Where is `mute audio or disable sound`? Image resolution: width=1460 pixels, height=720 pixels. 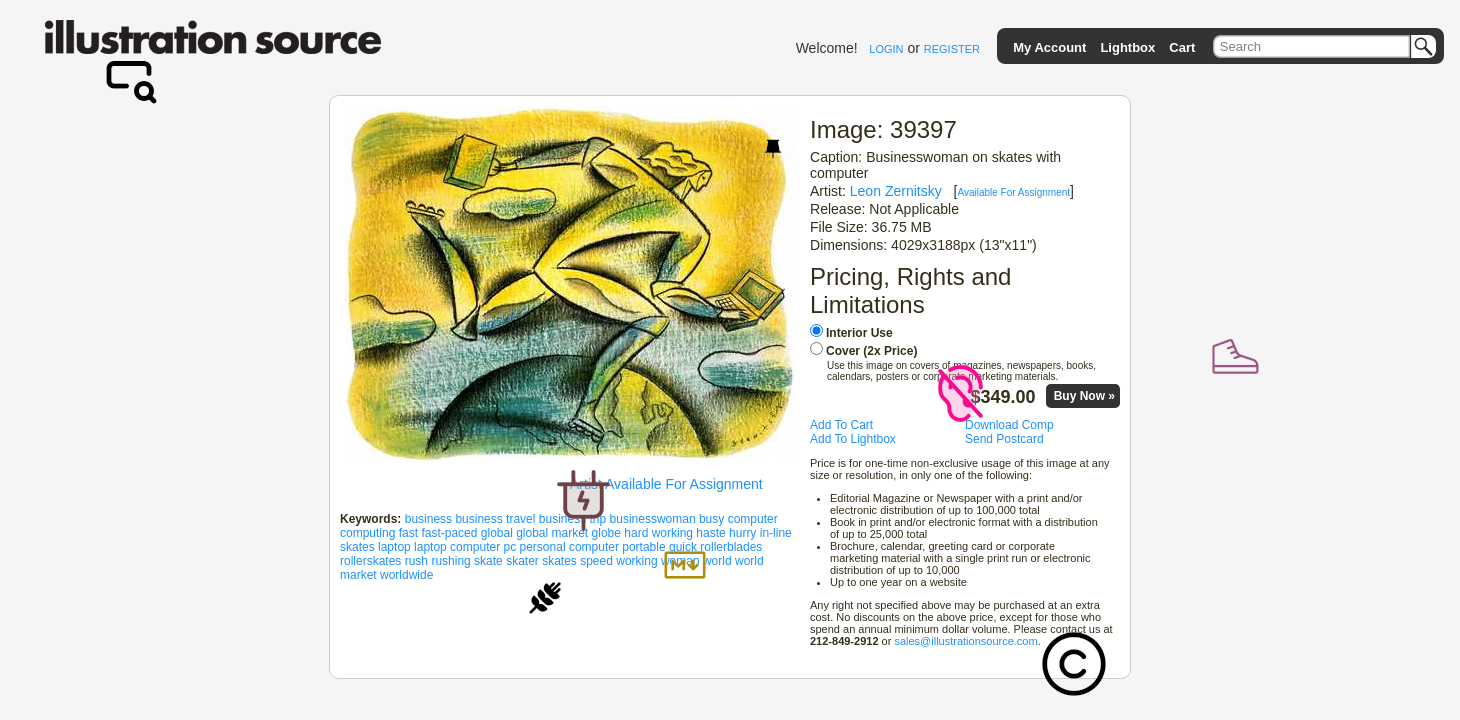 mute audio or disable sound is located at coordinates (960, 393).